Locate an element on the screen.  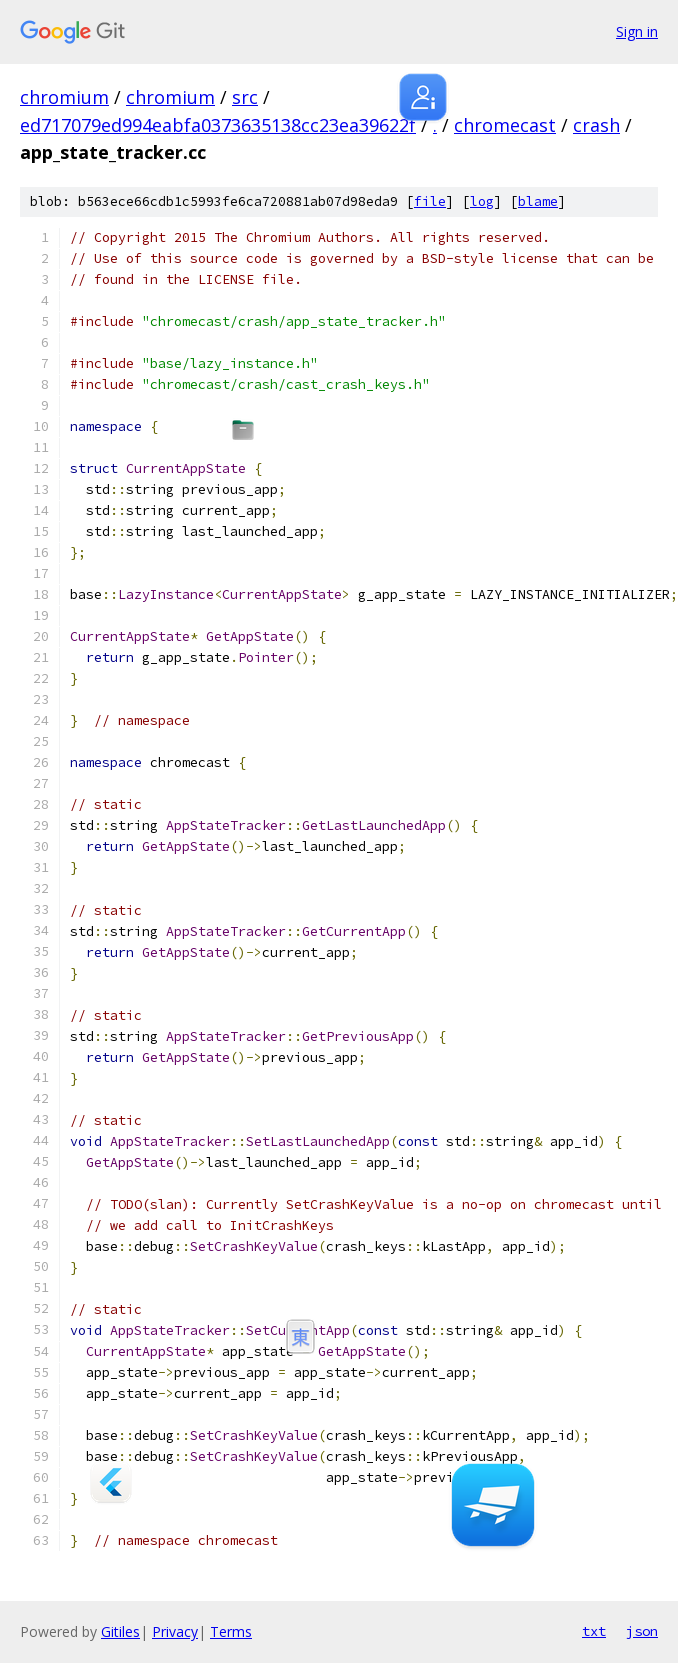
open user account preferences is located at coordinates (423, 98).